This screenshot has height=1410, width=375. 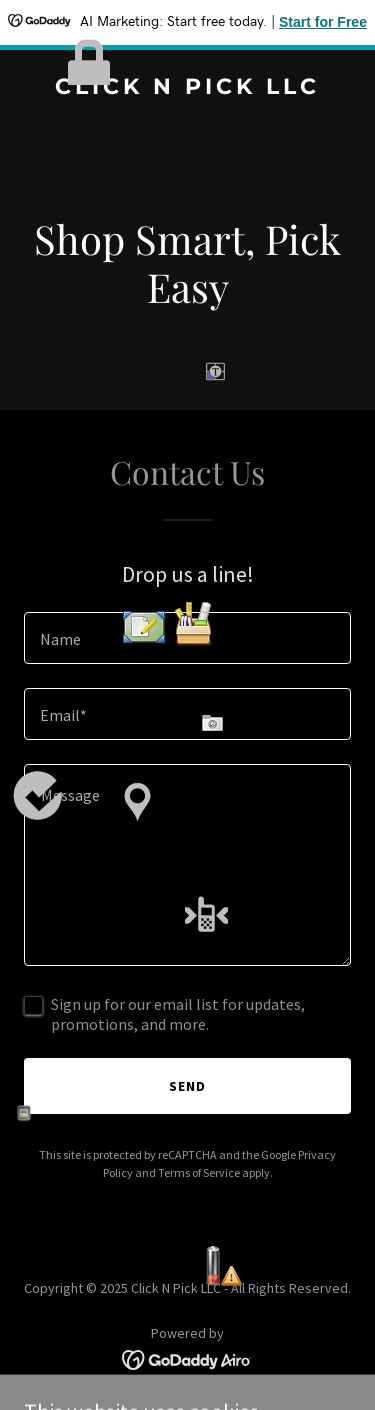 I want to click on access miscellaneous or uncategorized applications, so click(x=194, y=624).